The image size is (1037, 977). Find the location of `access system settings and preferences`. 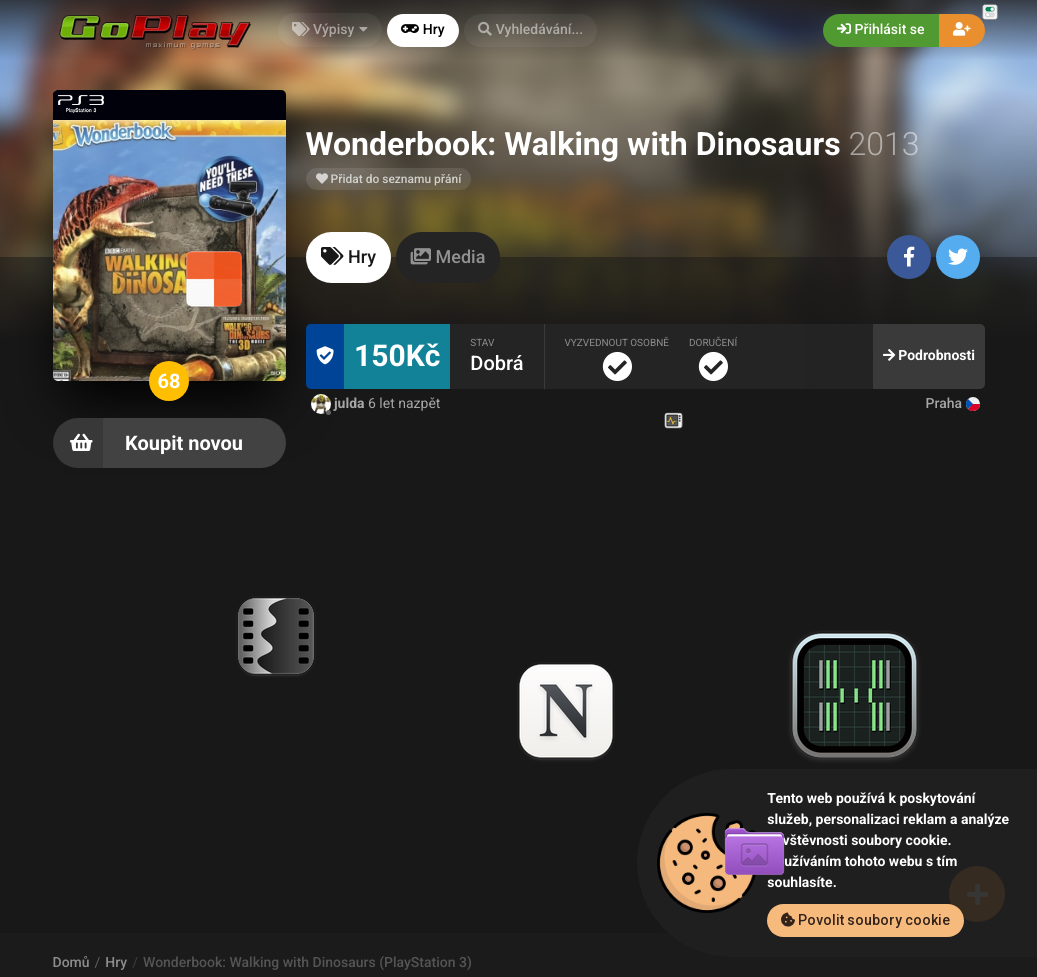

access system settings and preferences is located at coordinates (990, 12).